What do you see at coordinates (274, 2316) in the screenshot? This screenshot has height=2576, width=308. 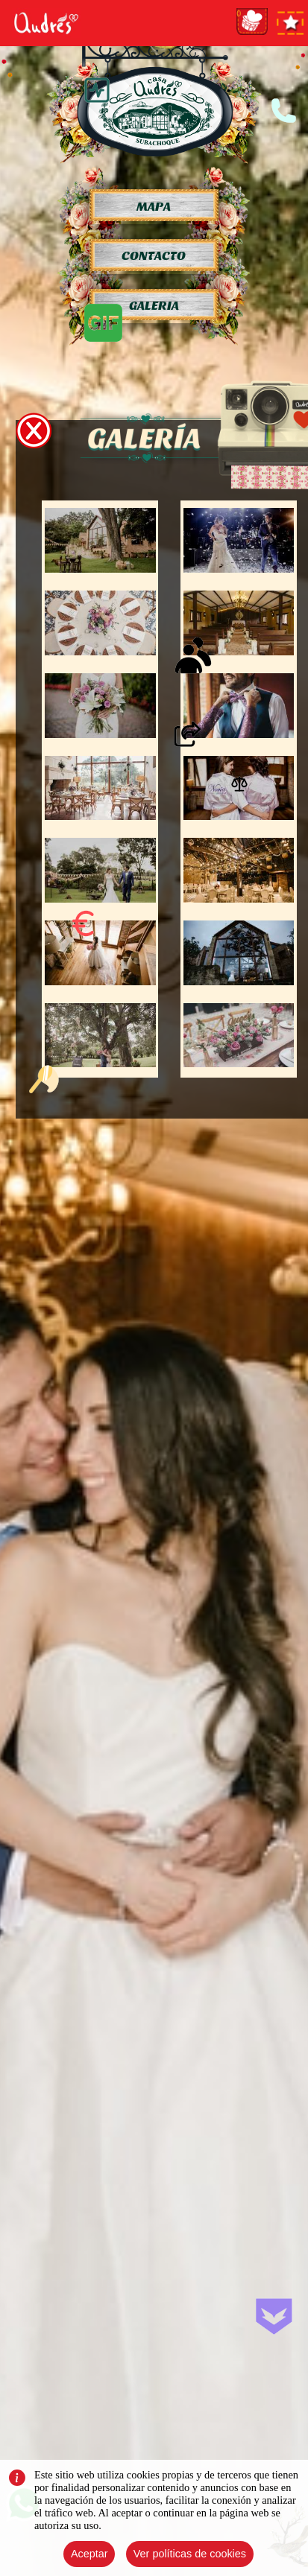 I see `indicates membership in Discord's HypeSquad House of Bravery` at bounding box center [274, 2316].